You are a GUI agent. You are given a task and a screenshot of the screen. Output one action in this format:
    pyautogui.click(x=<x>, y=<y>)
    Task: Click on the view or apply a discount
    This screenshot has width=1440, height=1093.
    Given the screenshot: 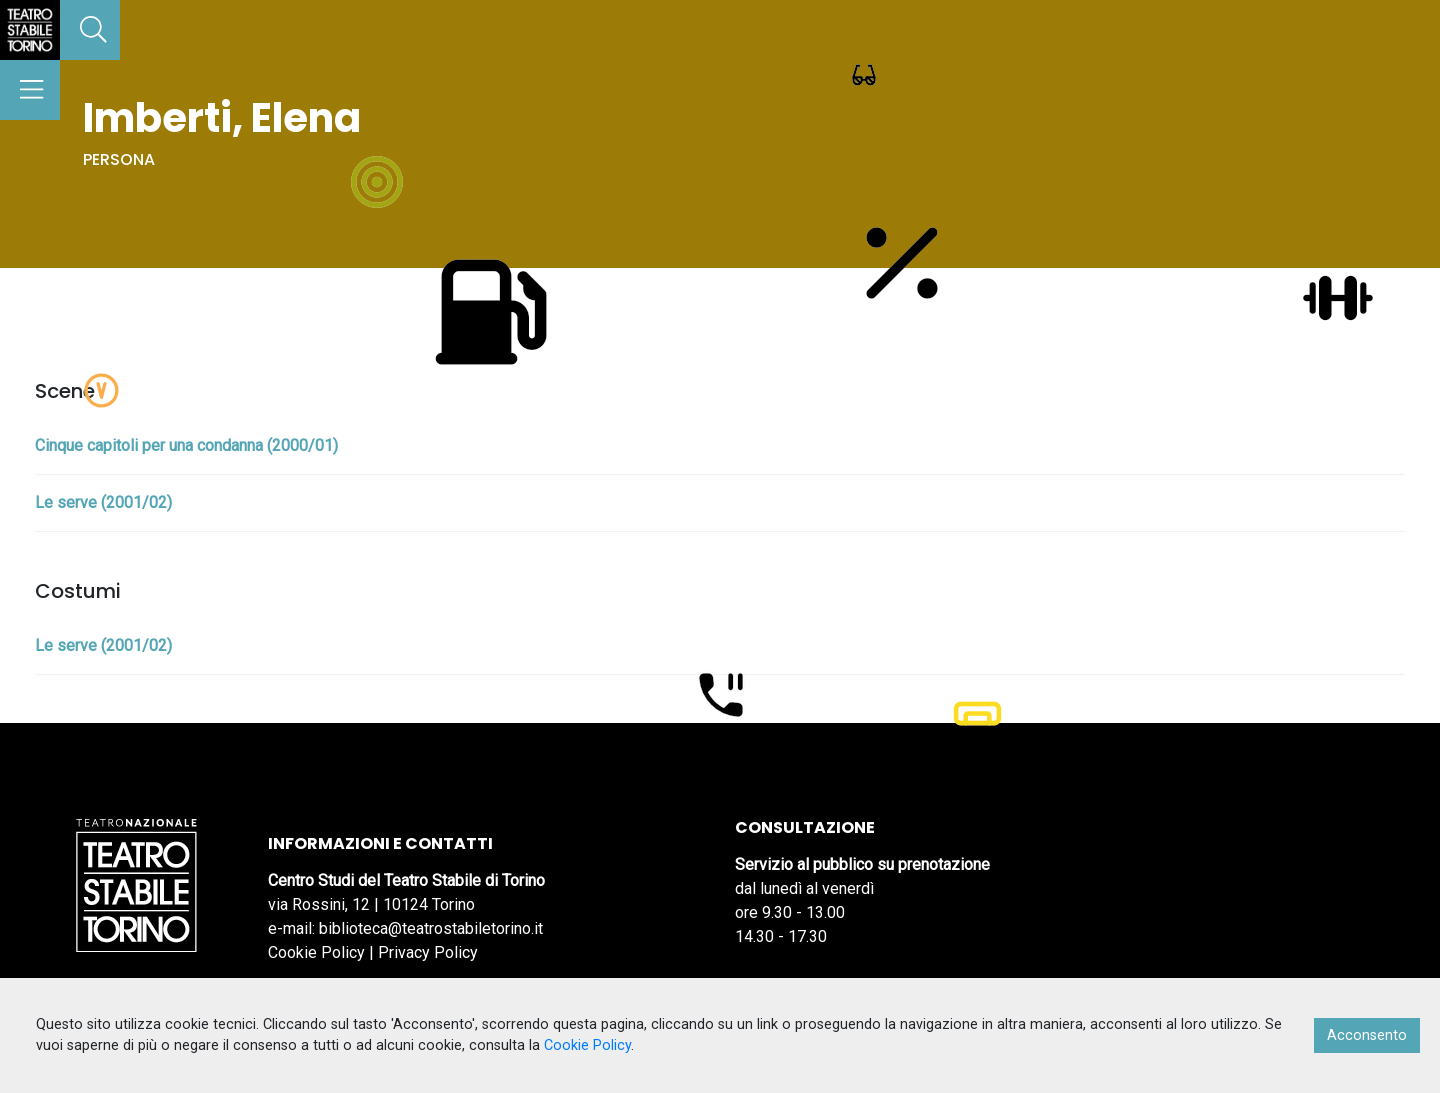 What is the action you would take?
    pyautogui.click(x=902, y=263)
    